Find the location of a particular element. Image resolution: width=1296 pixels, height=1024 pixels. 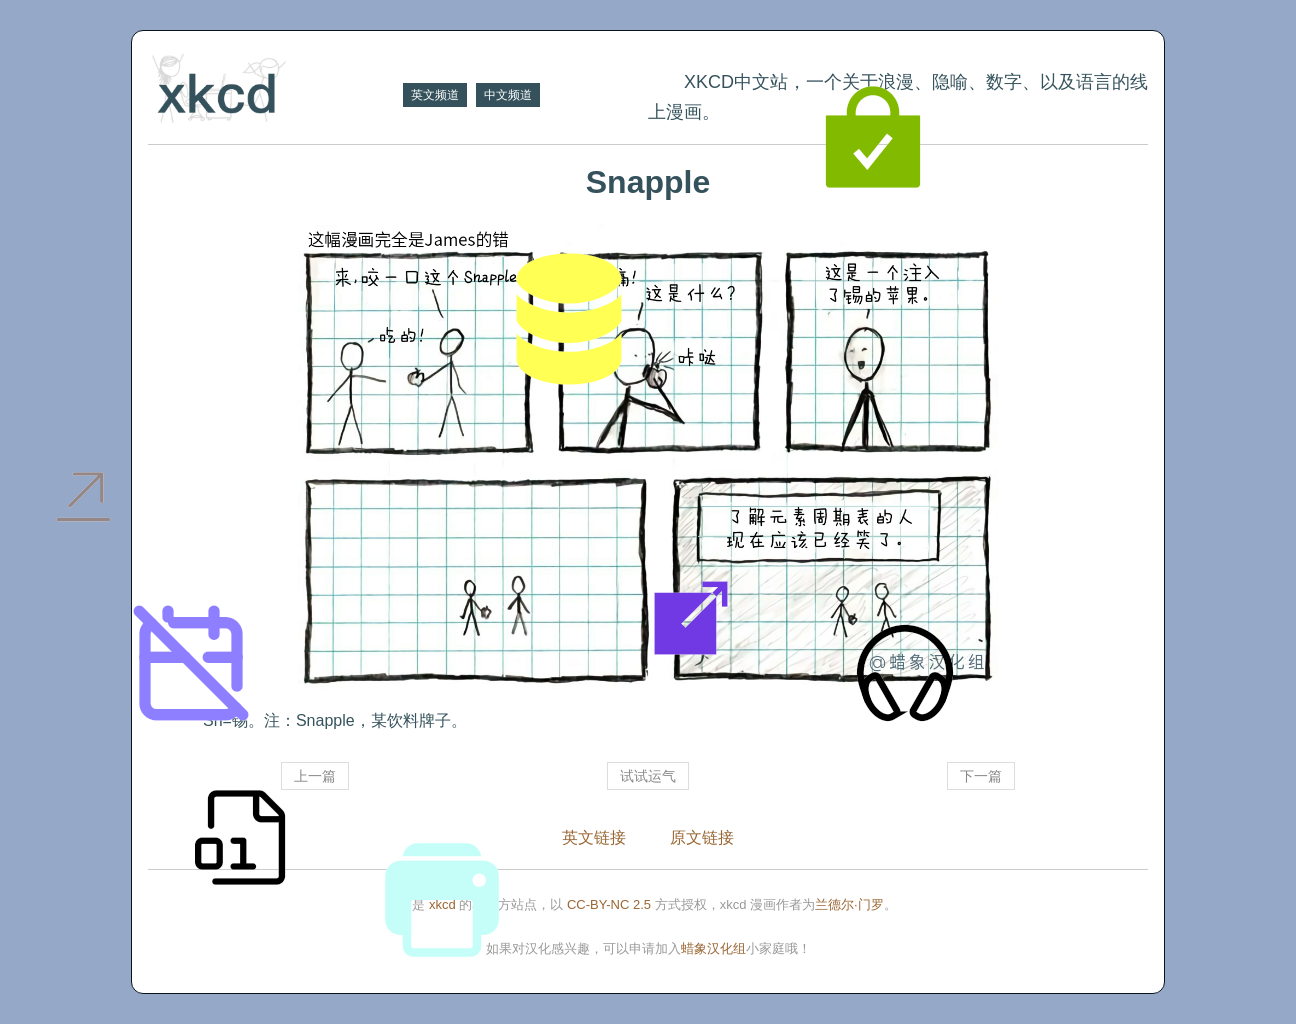

open link in new tab or window is located at coordinates (691, 618).